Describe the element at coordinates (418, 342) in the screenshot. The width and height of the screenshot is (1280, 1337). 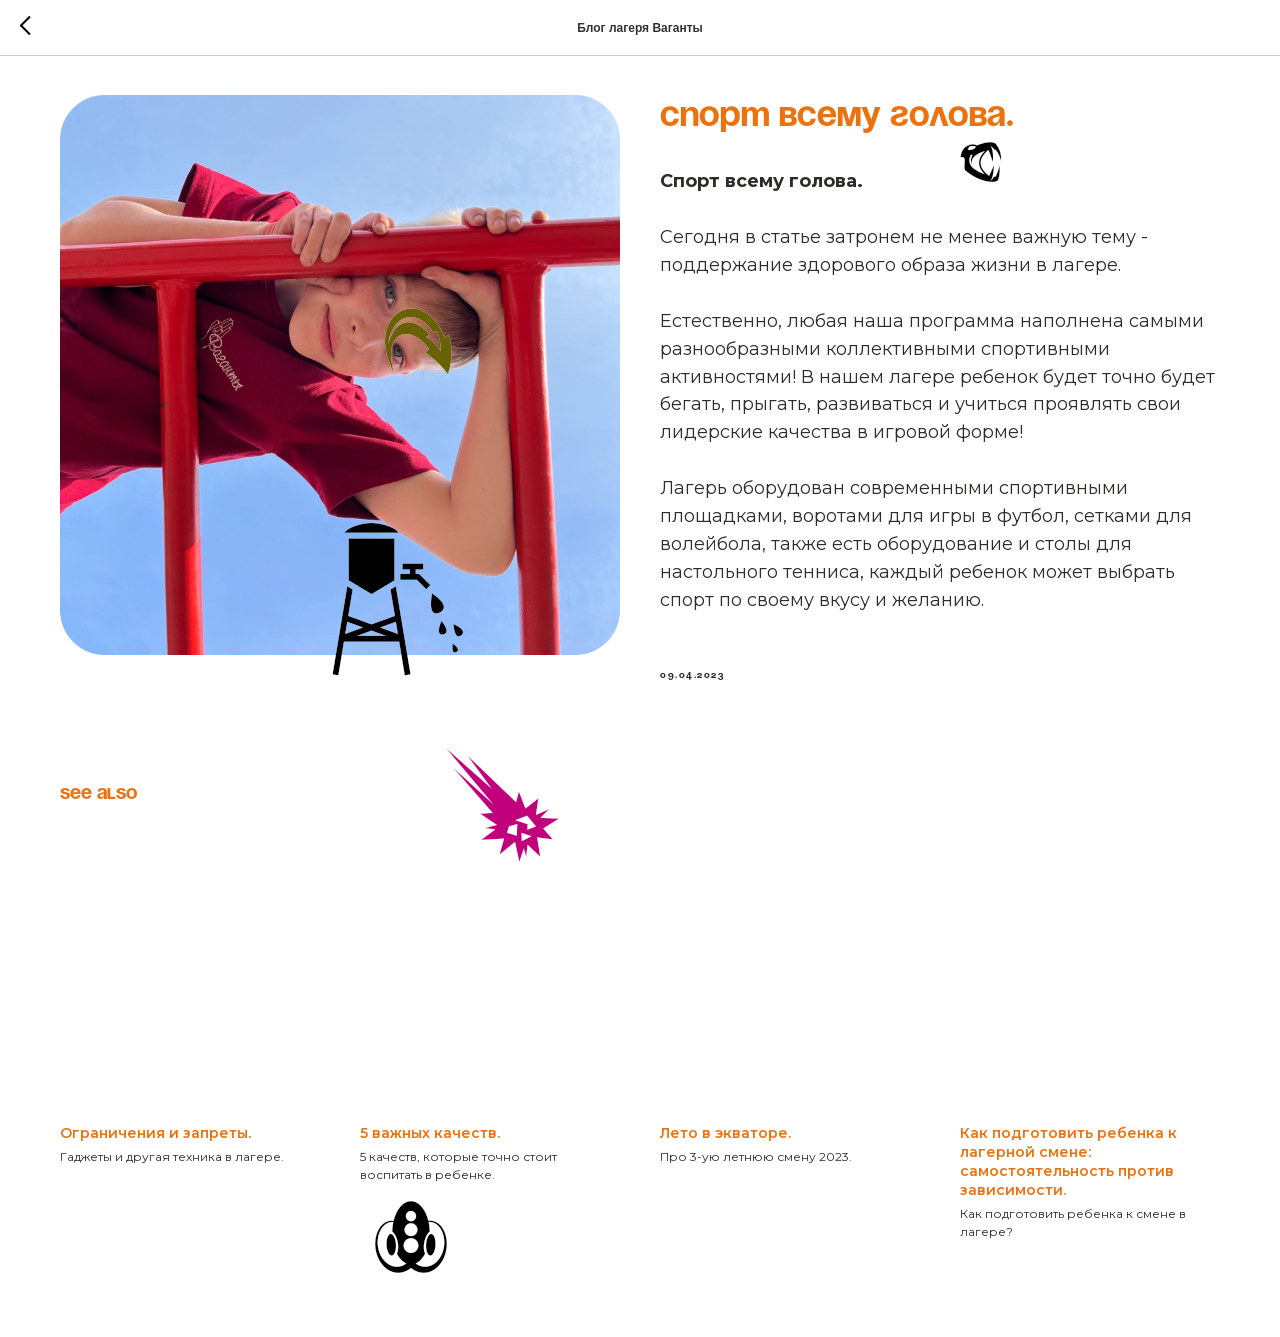
I see `perform a slam dunk move in a basketball game` at that location.